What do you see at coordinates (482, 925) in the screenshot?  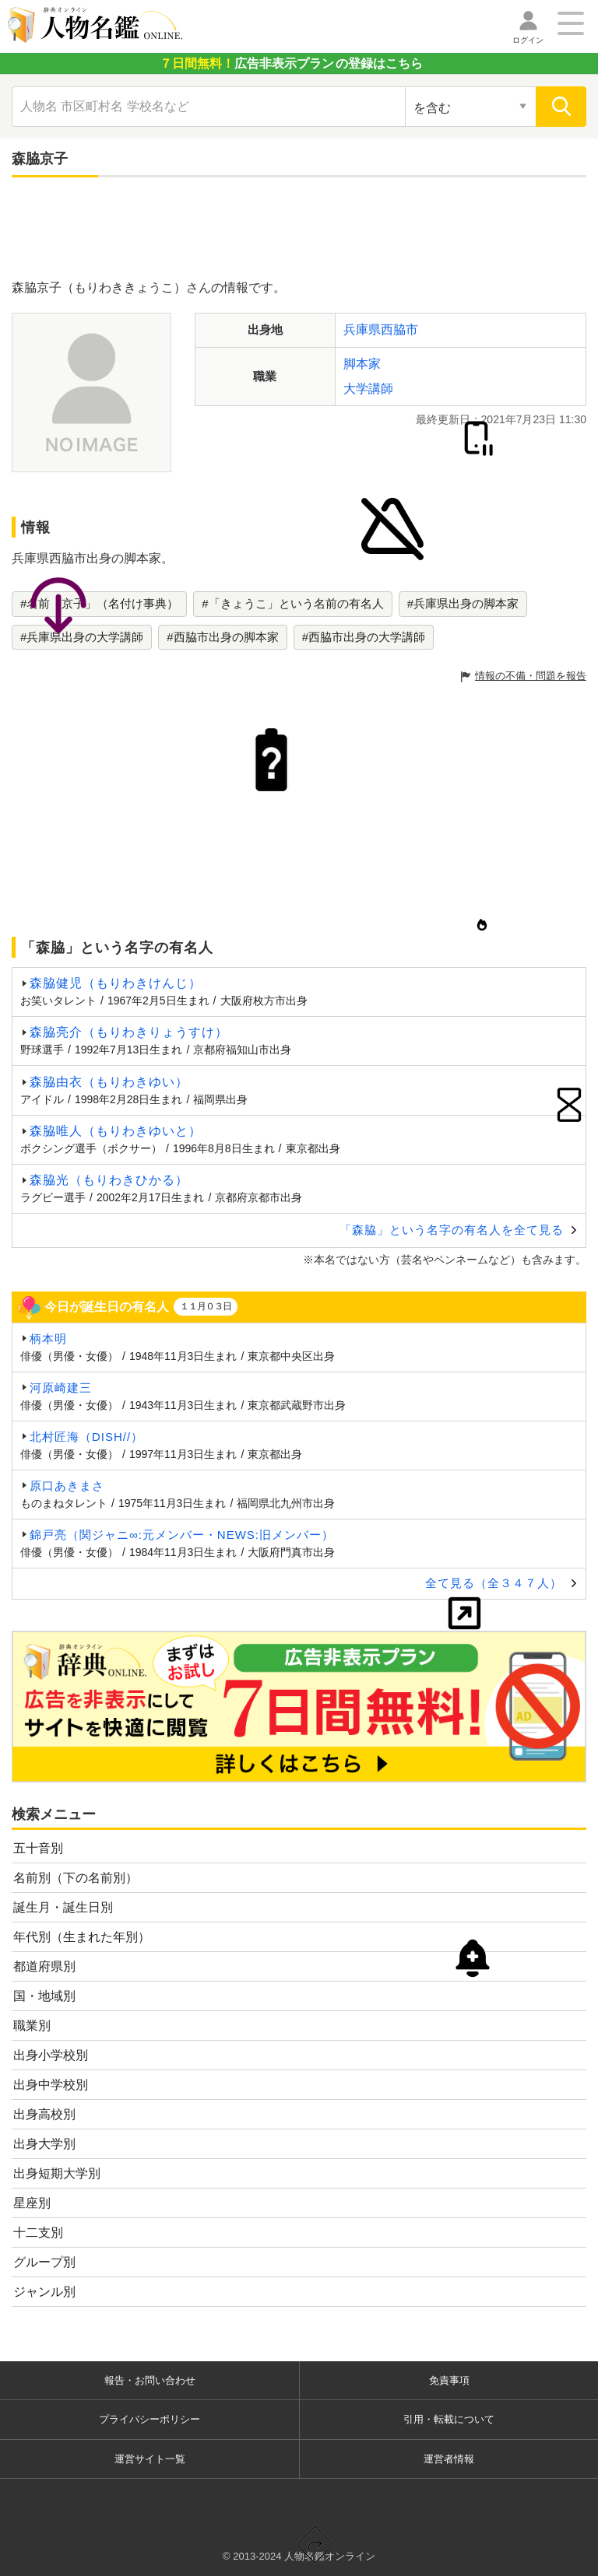 I see `indicates trending or popular content` at bounding box center [482, 925].